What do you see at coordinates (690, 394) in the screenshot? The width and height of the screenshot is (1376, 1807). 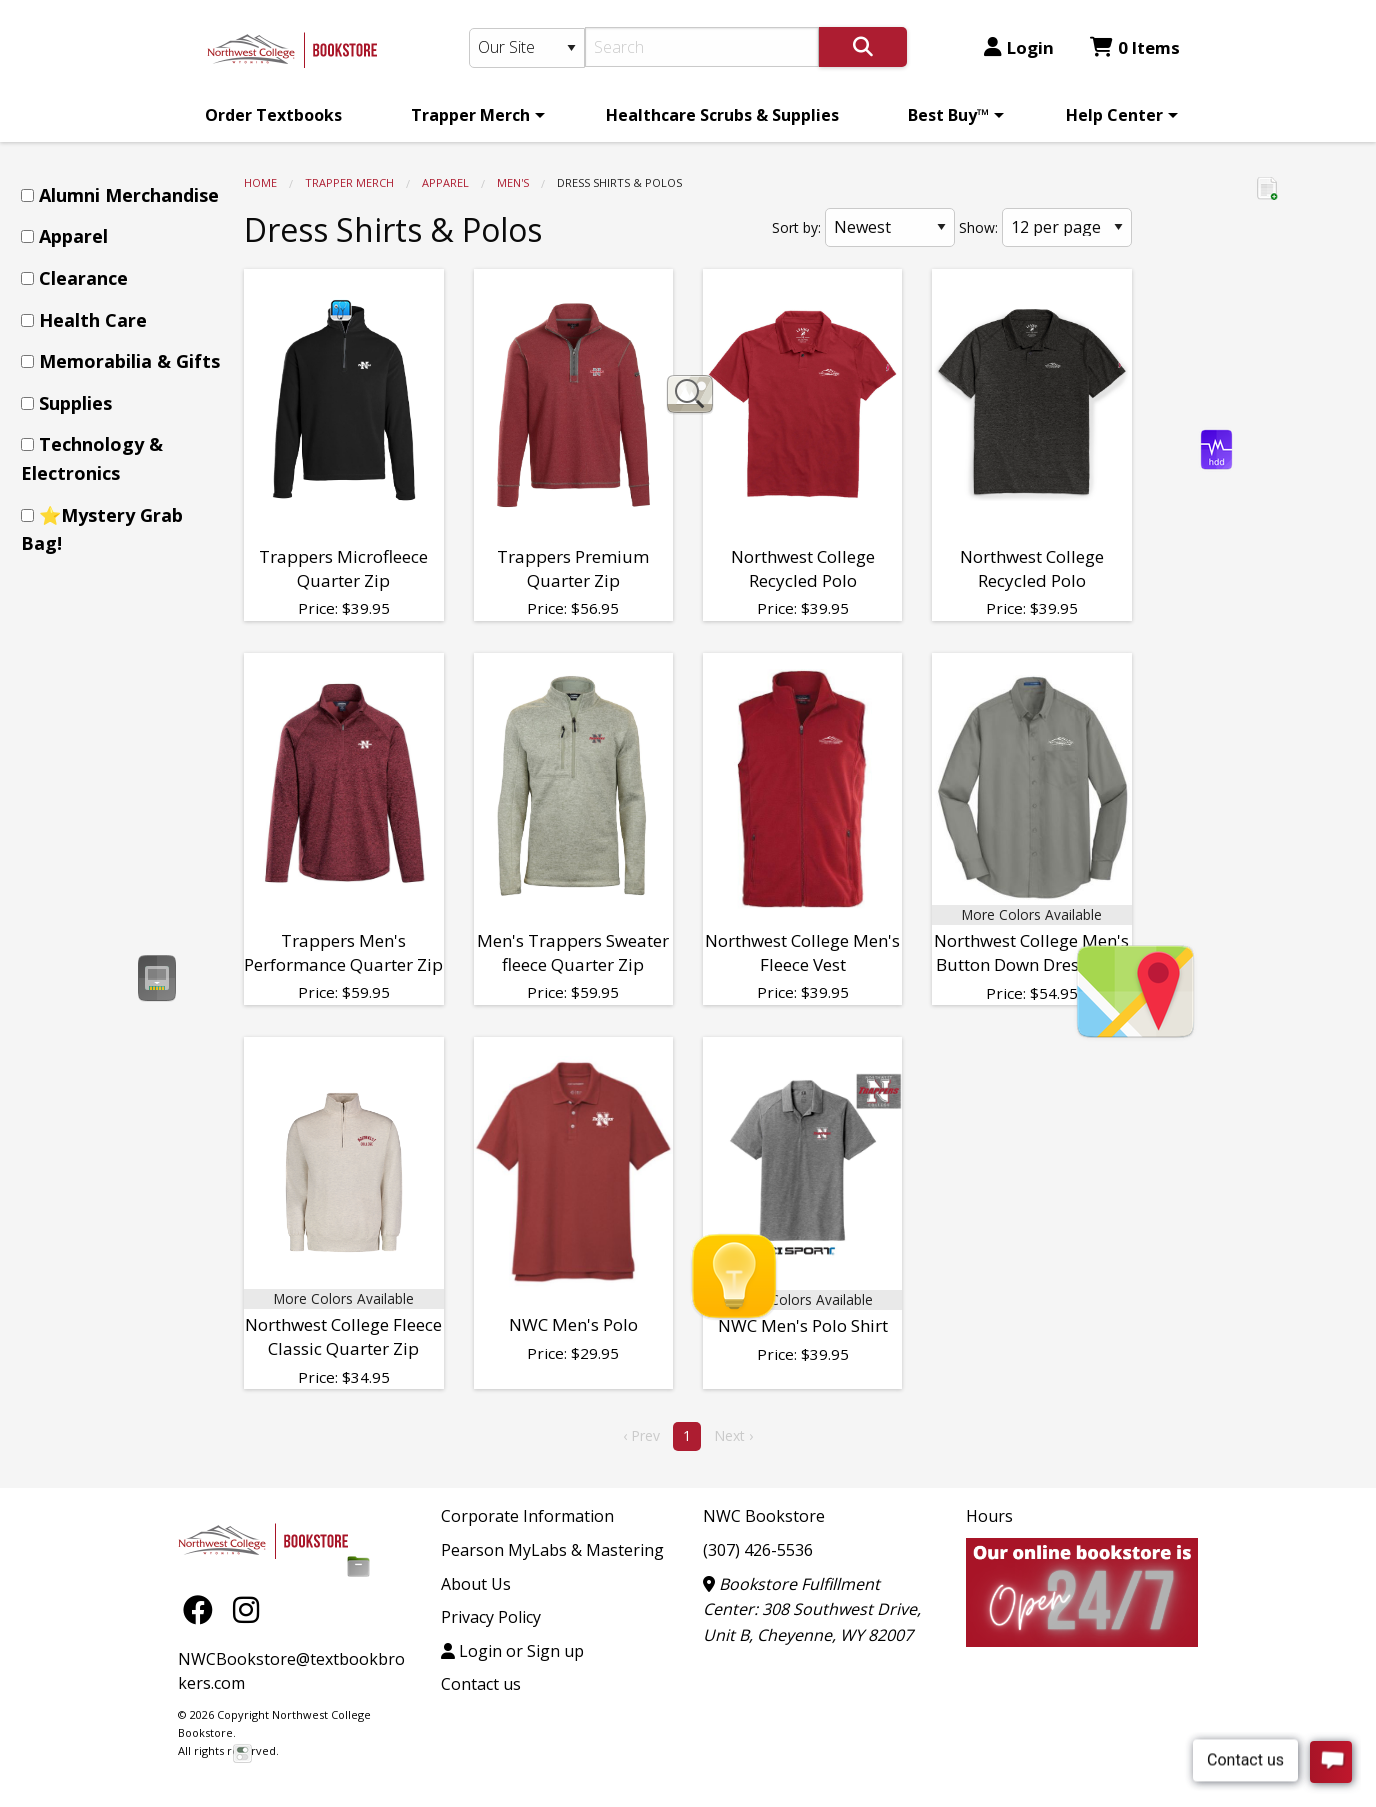 I see `open eye of mate image viewer application` at bounding box center [690, 394].